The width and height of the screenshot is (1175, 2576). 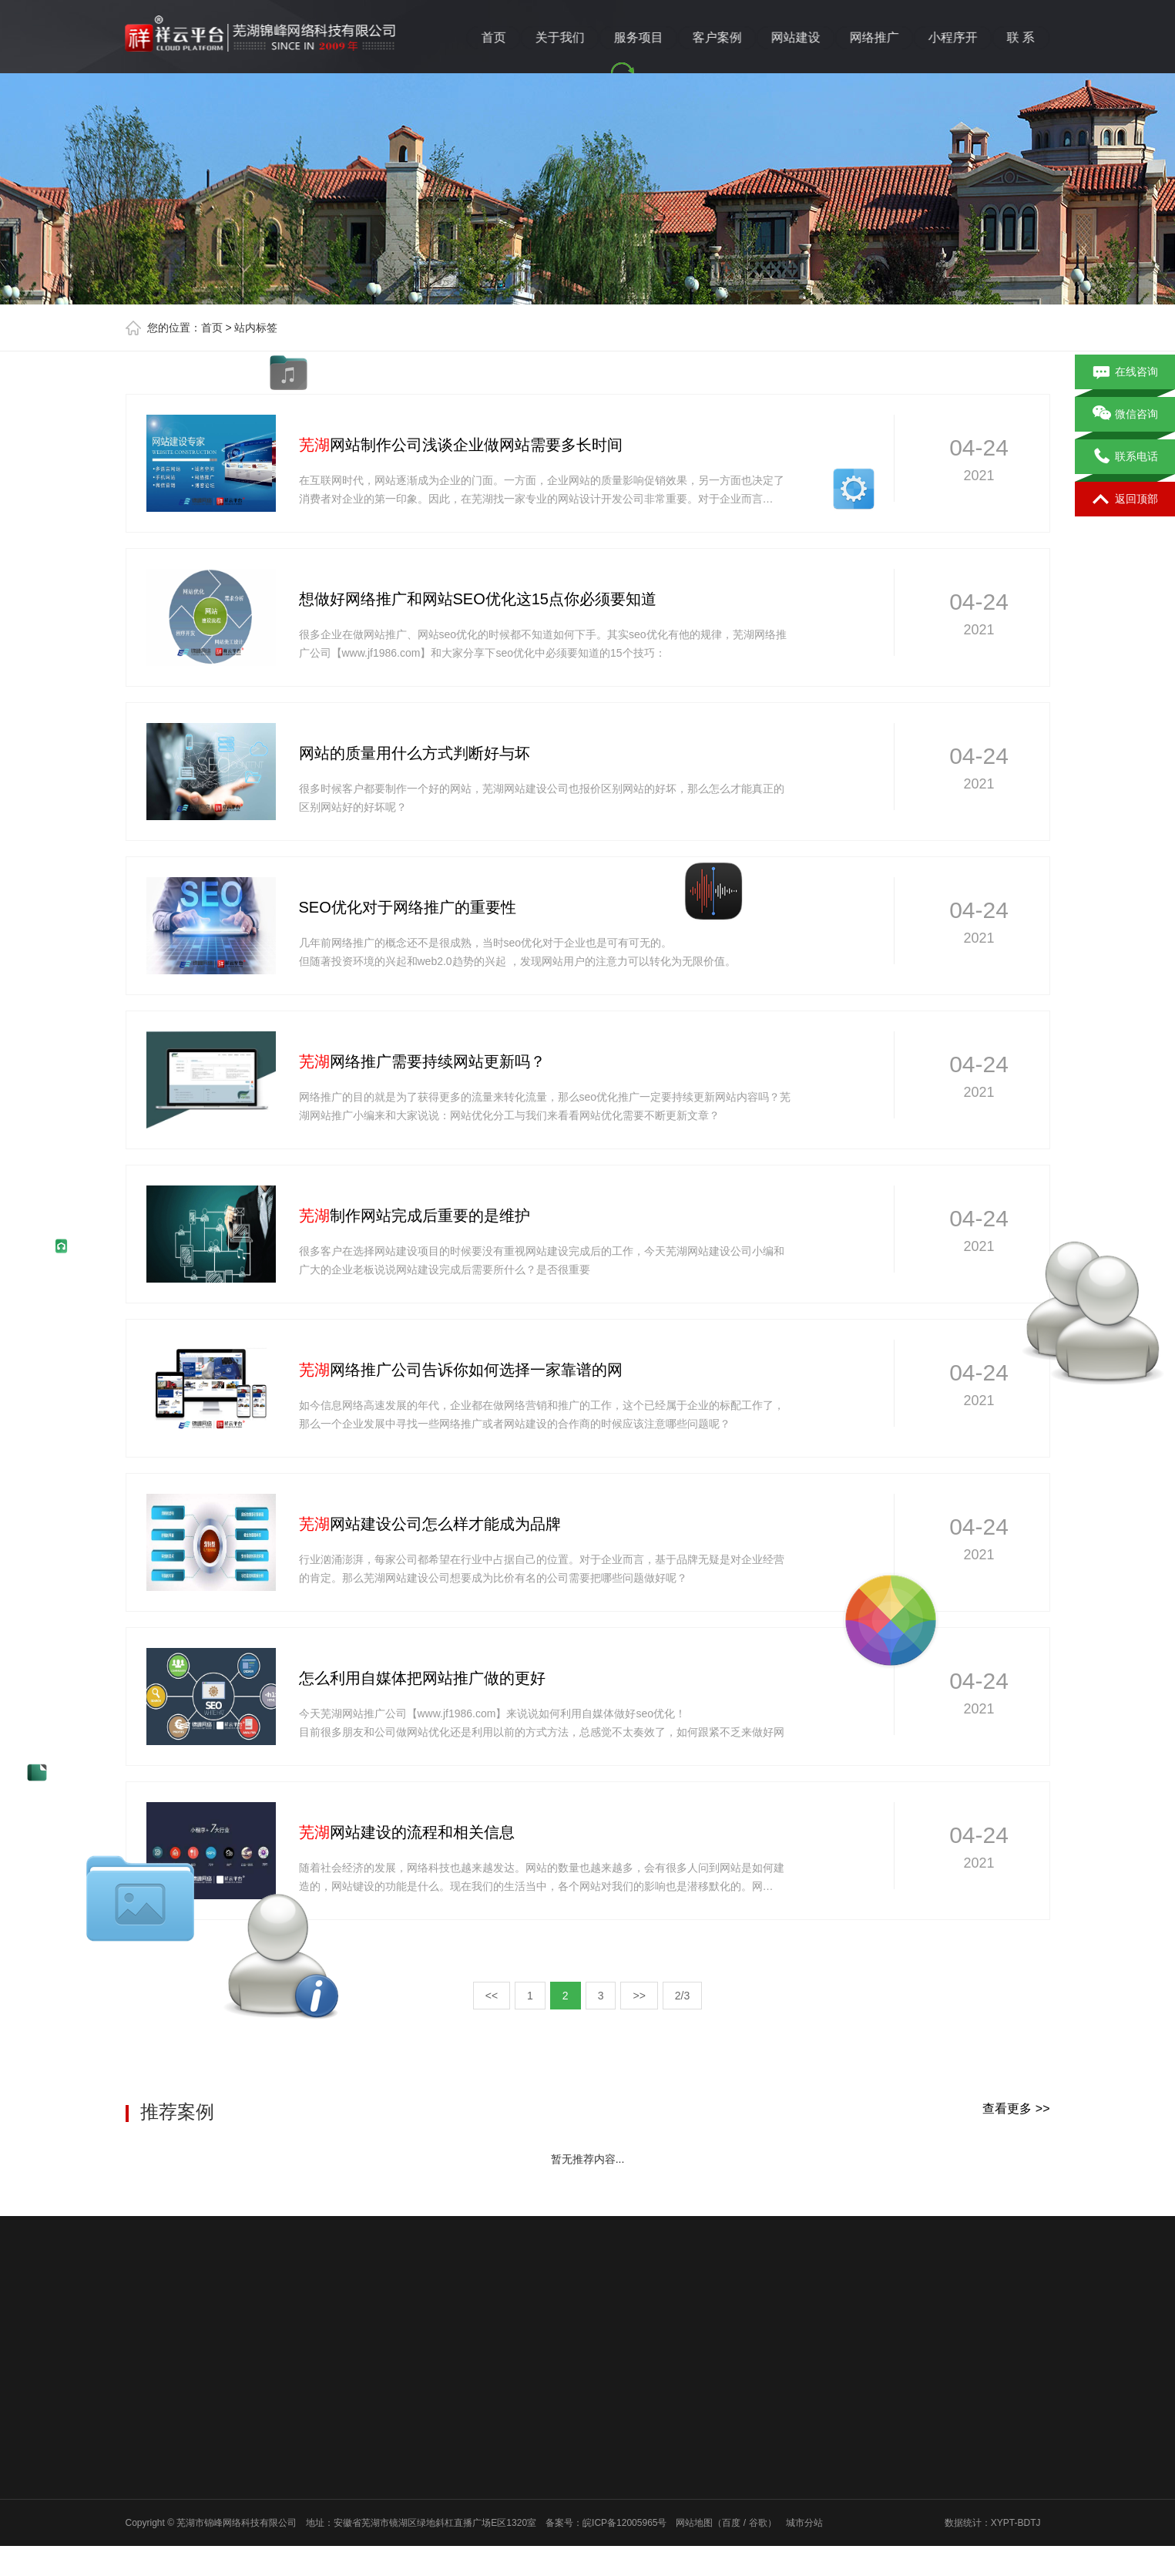 I want to click on windows installer package file, so click(x=854, y=489).